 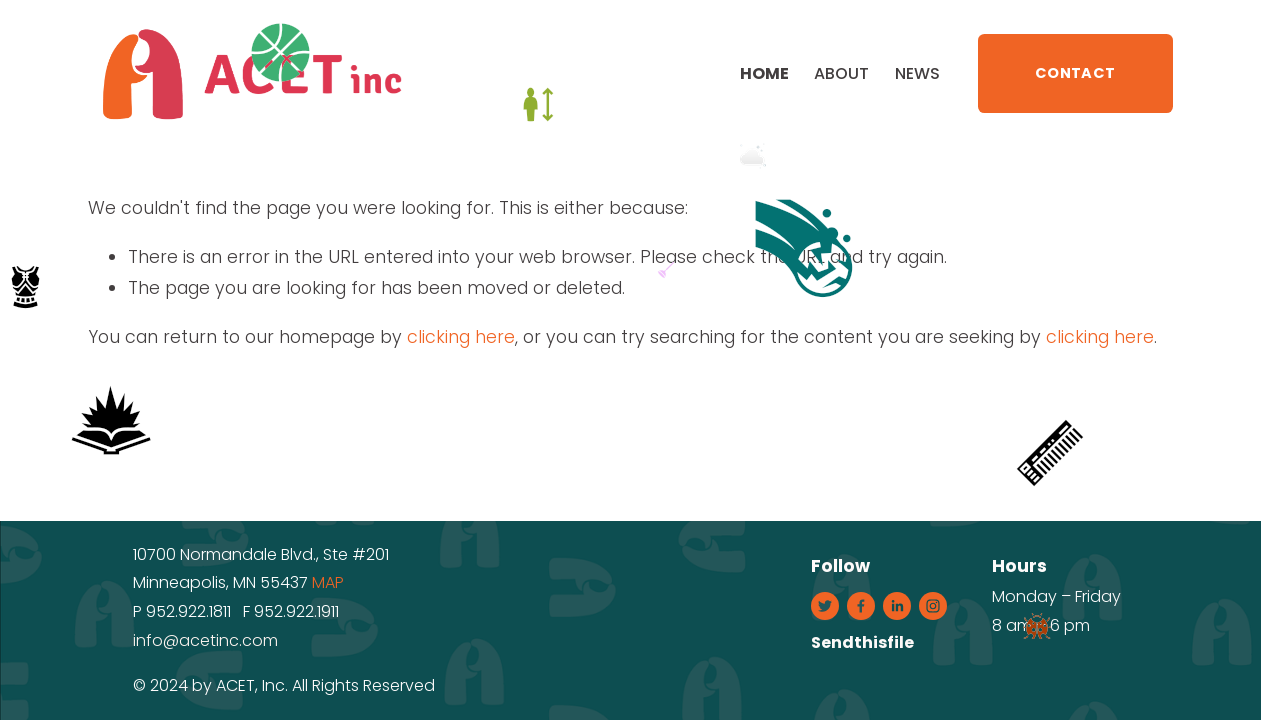 What do you see at coordinates (111, 426) in the screenshot?
I see `access knowledge base or learning resources` at bounding box center [111, 426].